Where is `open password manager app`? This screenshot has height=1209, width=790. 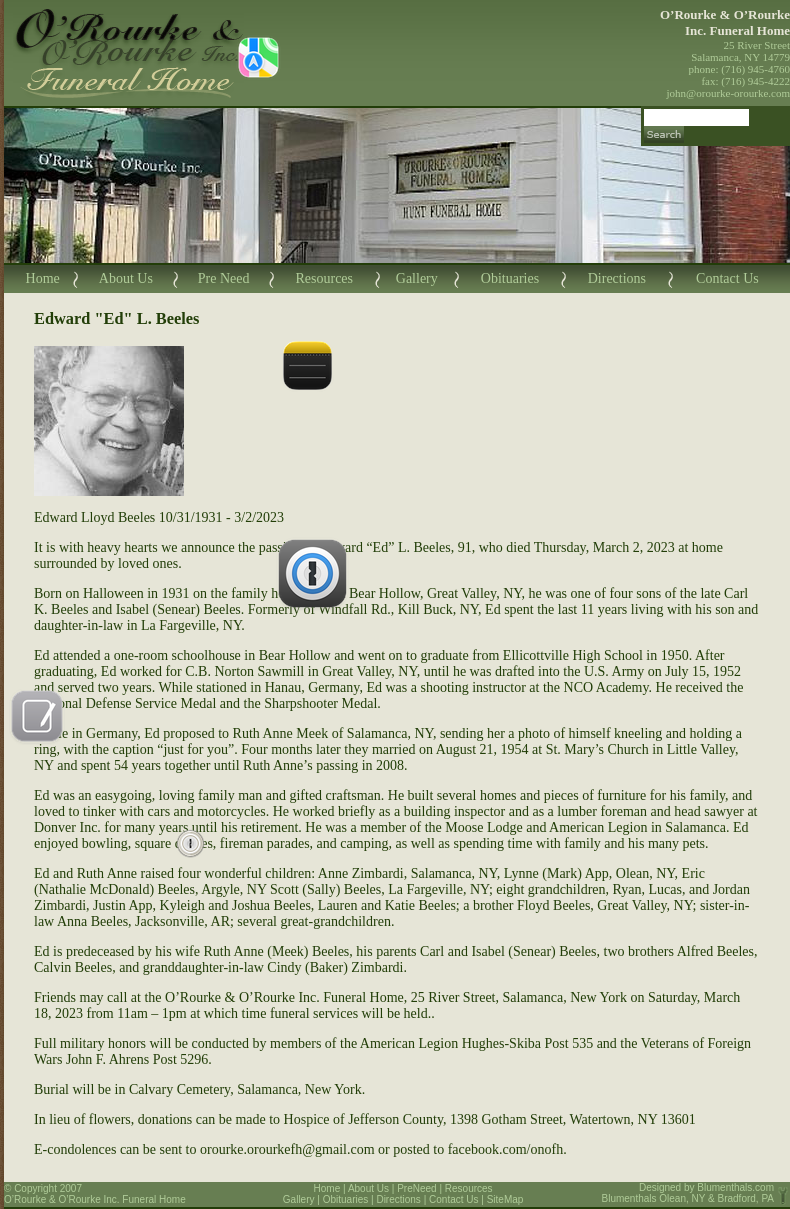 open password manager app is located at coordinates (312, 573).